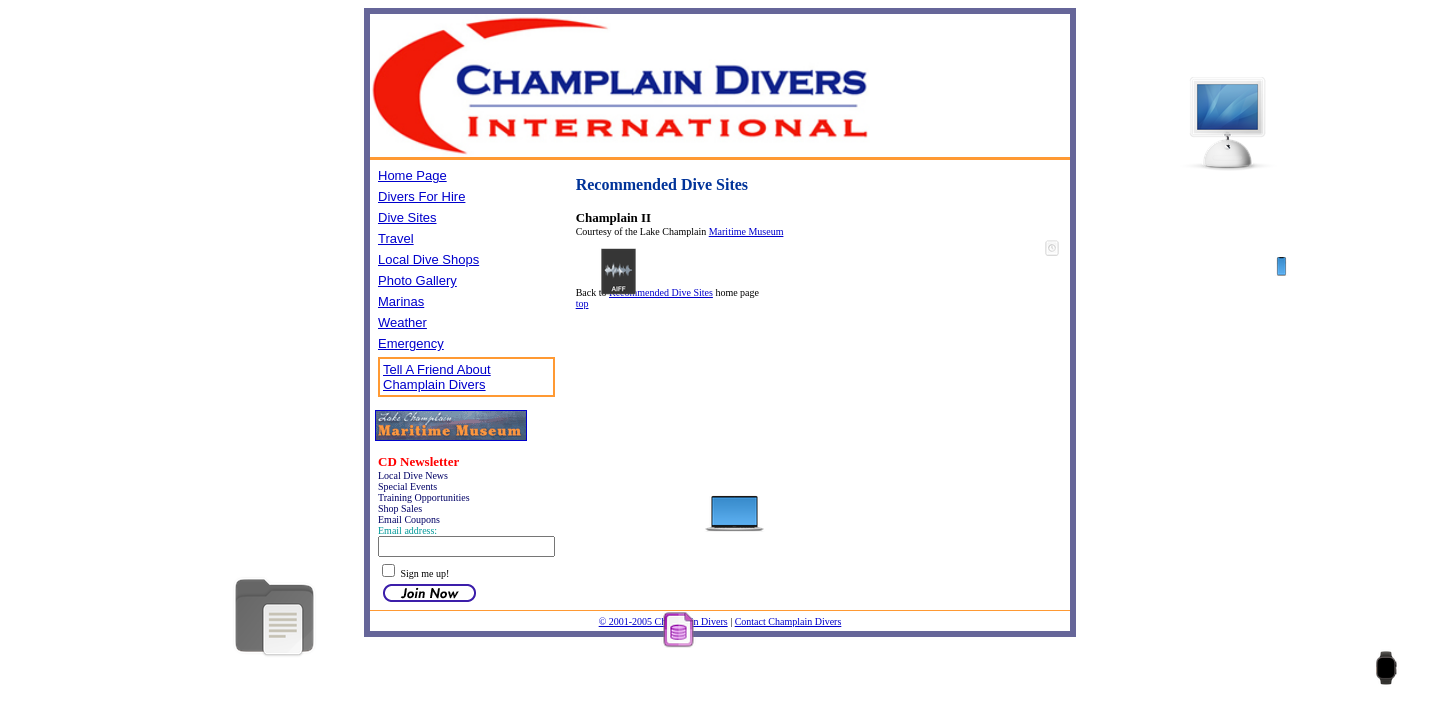 The width and height of the screenshot is (1440, 720). What do you see at coordinates (678, 629) in the screenshot?
I see `libreoffice base database file` at bounding box center [678, 629].